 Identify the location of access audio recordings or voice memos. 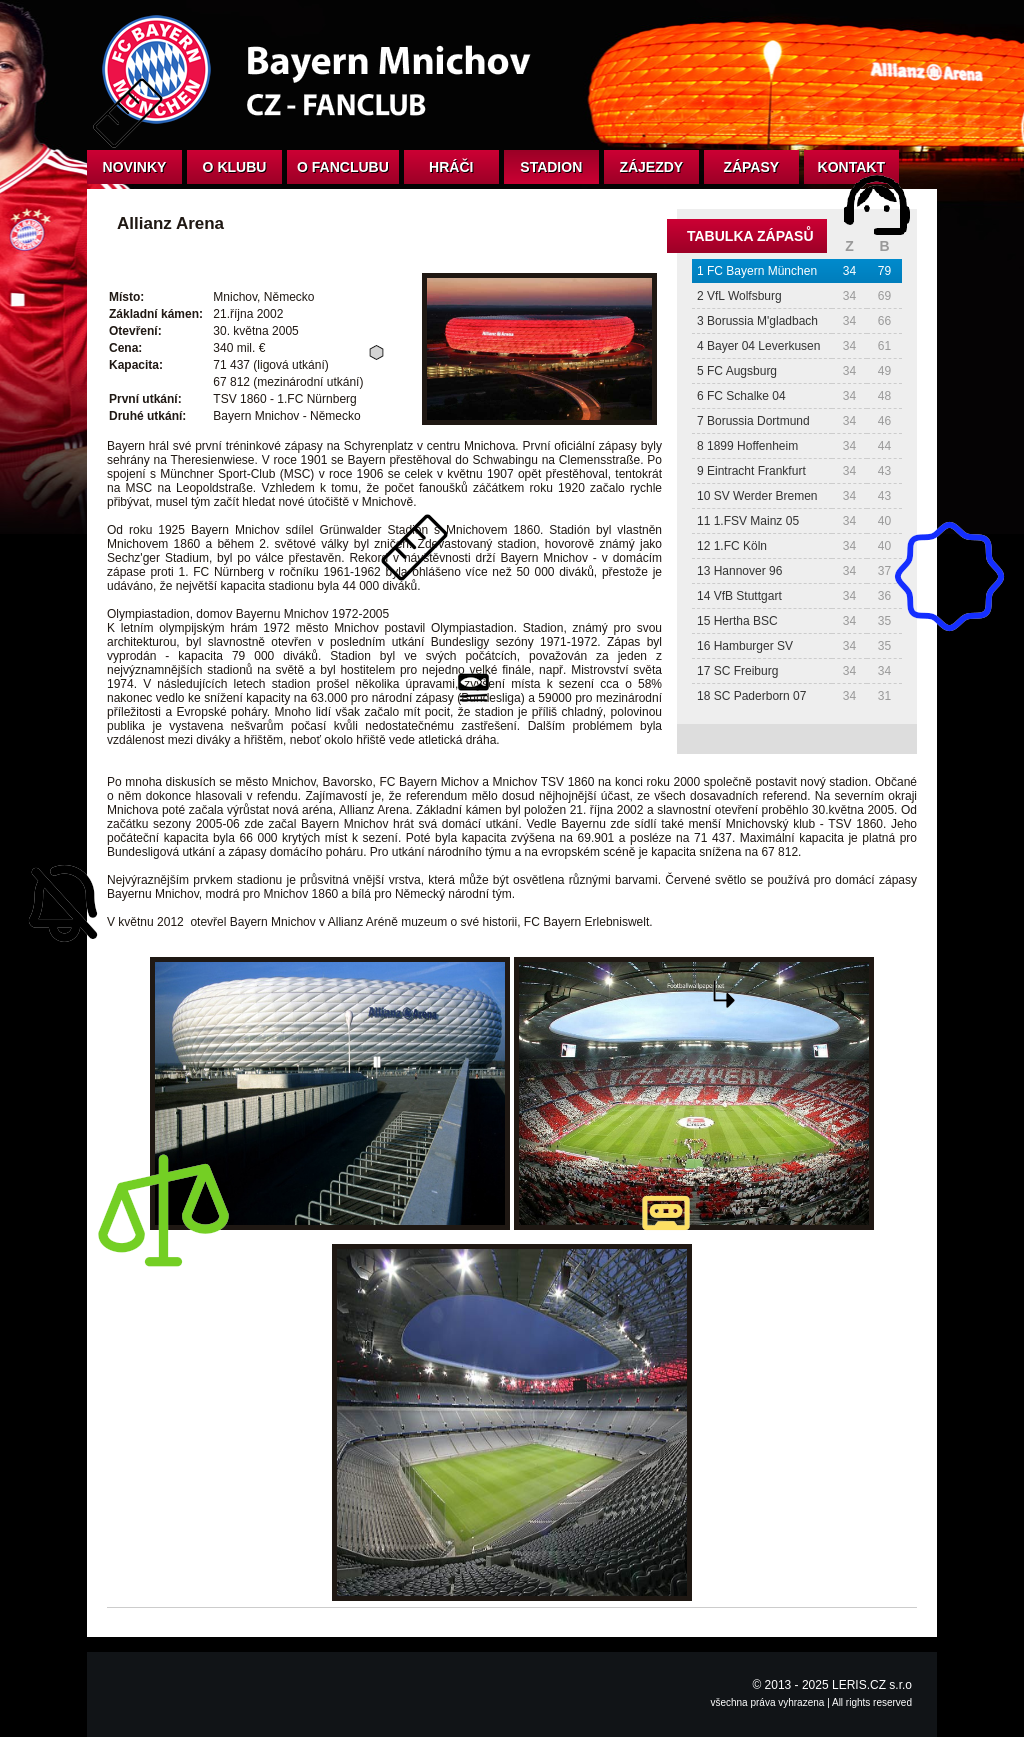
(666, 1213).